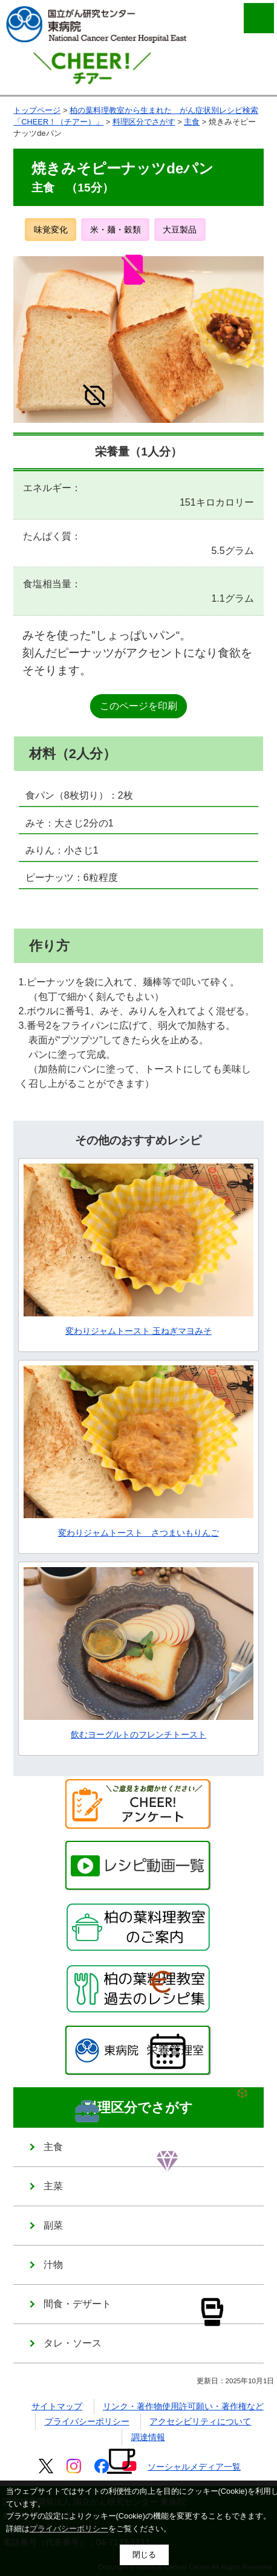 The height and width of the screenshot is (2576, 277). What do you see at coordinates (94, 395) in the screenshot?
I see `disable or turn off reporting` at bounding box center [94, 395].